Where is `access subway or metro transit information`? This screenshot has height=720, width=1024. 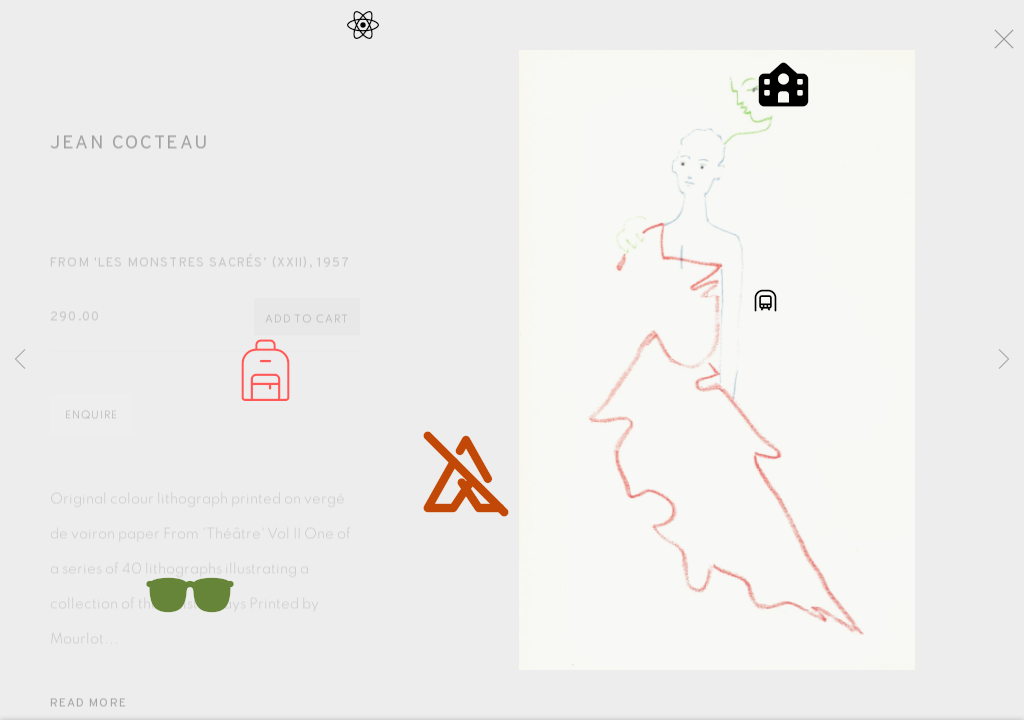
access subway or metro transit information is located at coordinates (765, 301).